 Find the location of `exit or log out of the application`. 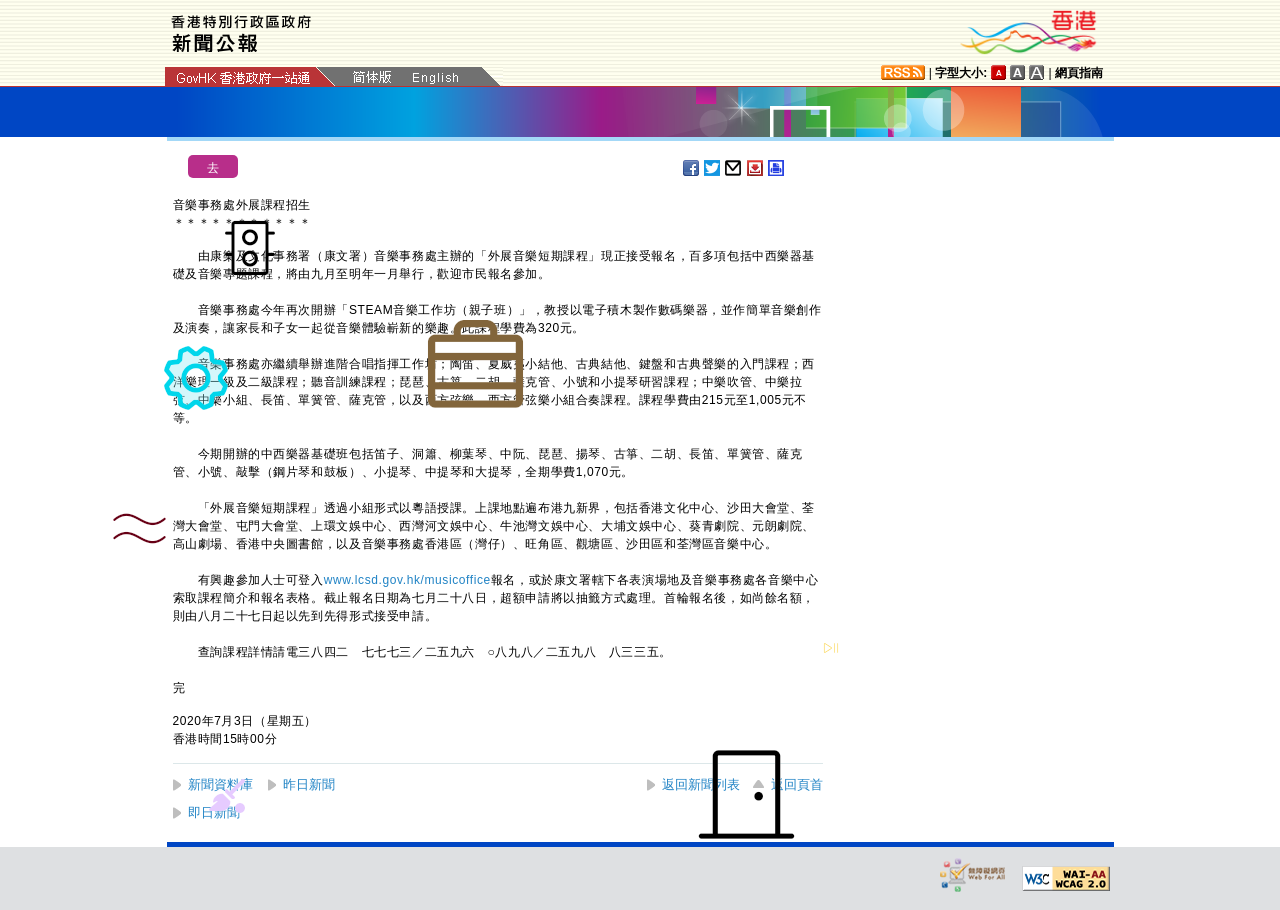

exit or log out of the application is located at coordinates (746, 794).